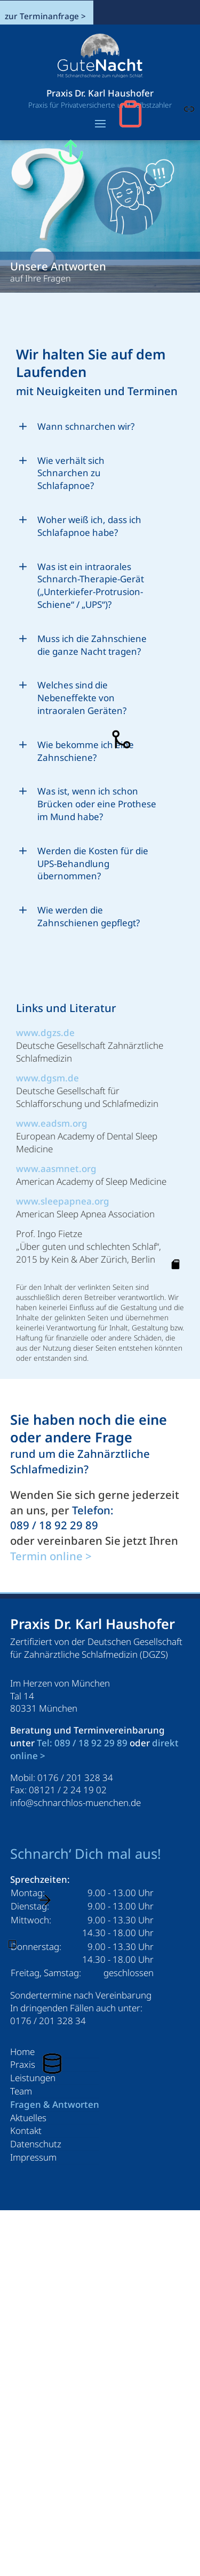  I want to click on navigate to the next item or page, so click(45, 1900).